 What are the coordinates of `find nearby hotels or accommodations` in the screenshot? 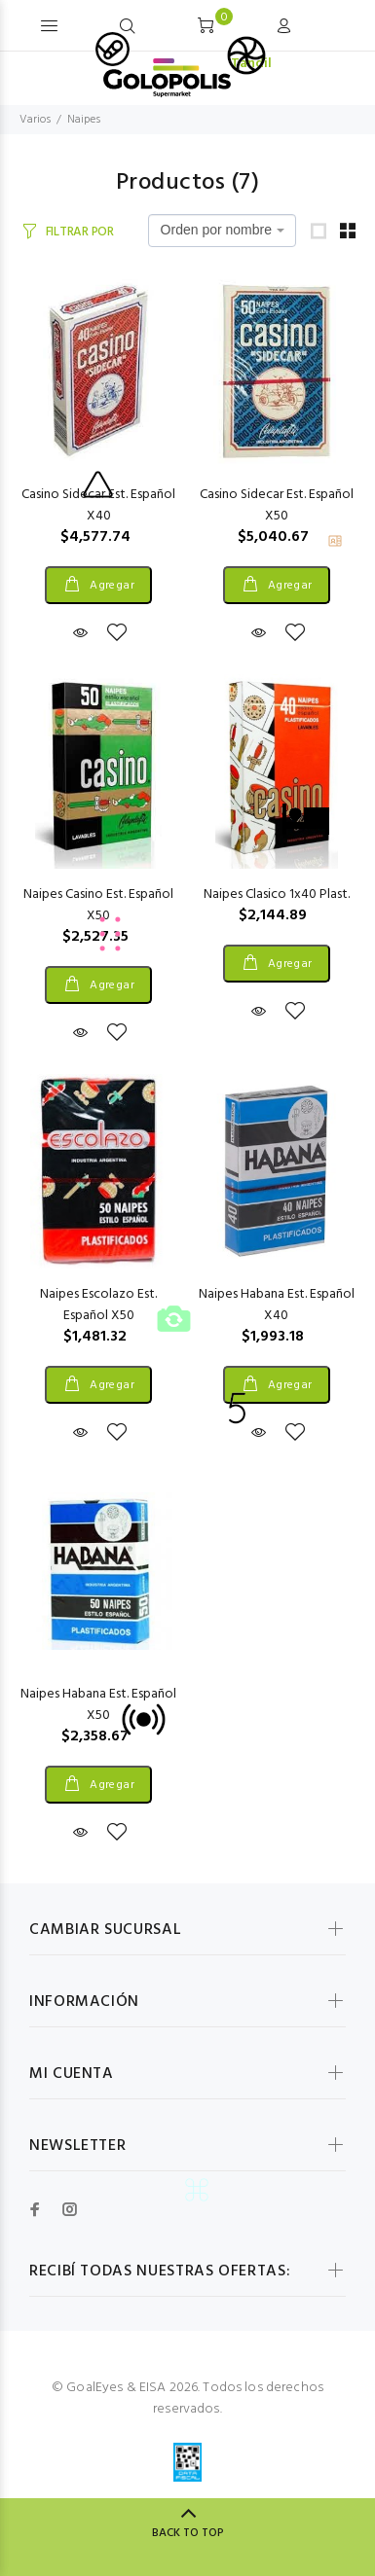 It's located at (306, 818).